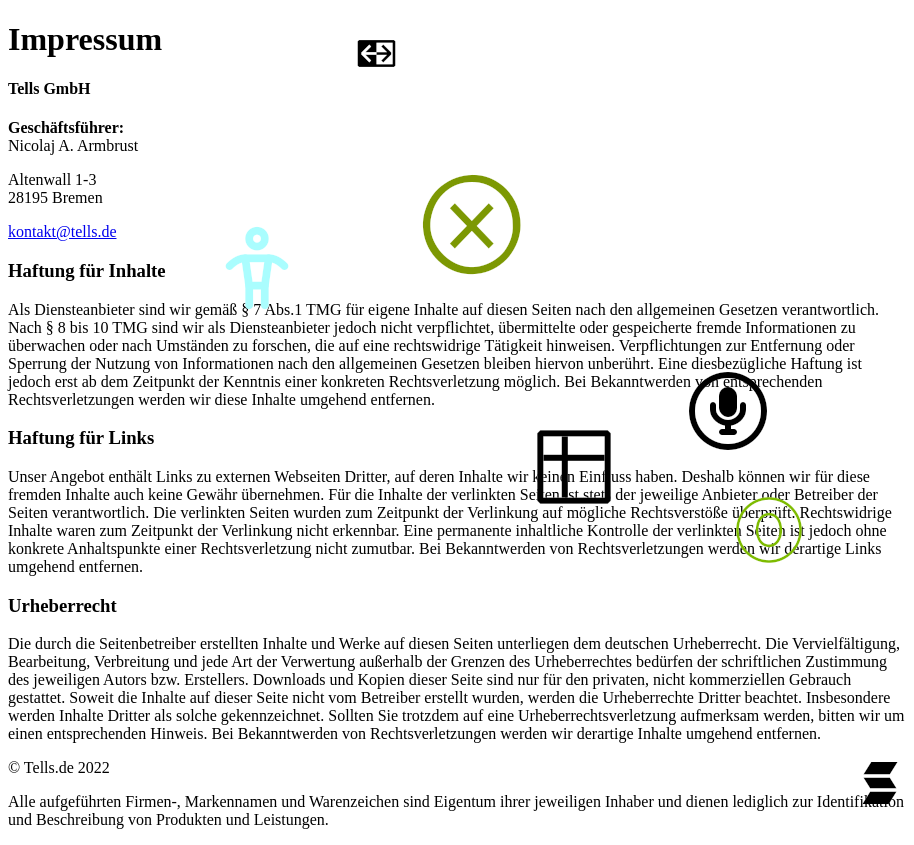  Describe the element at coordinates (769, 530) in the screenshot. I see `indicates zero items or empty count` at that location.